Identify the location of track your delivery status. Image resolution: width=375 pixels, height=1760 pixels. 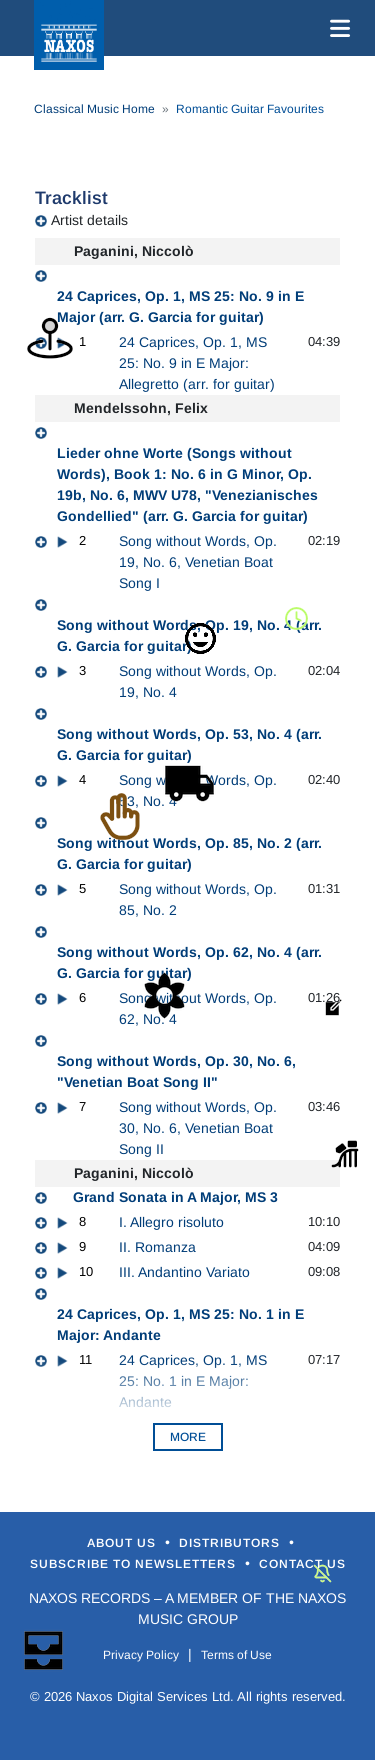
(189, 783).